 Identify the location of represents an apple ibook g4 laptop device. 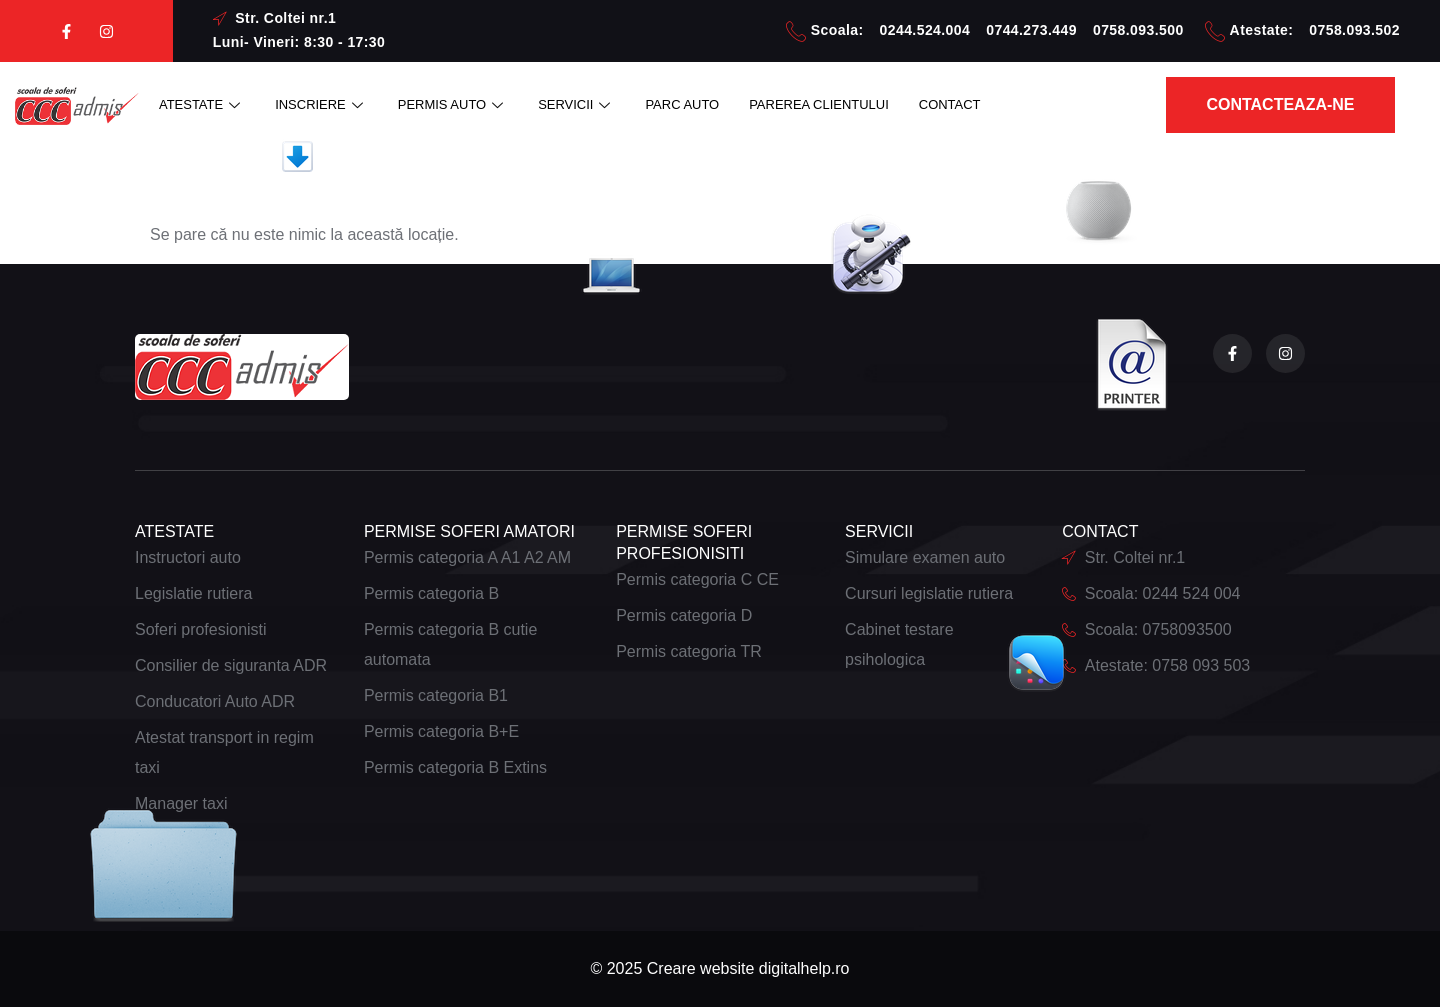
(611, 274).